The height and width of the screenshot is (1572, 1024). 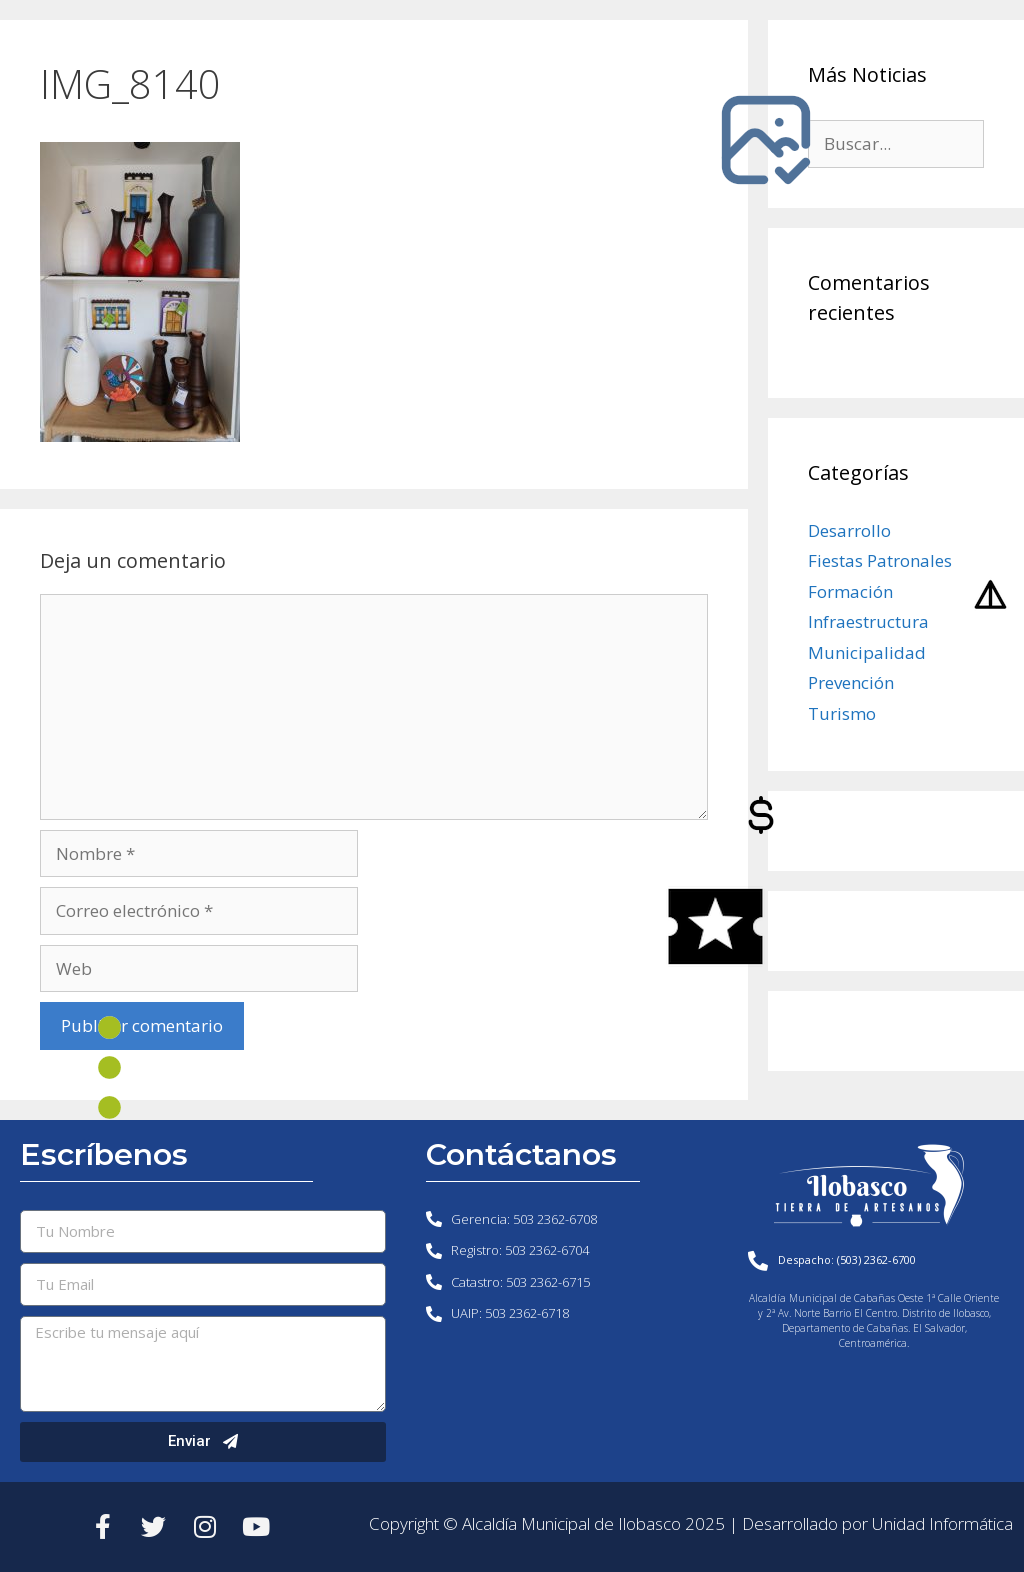 What do you see at coordinates (715, 926) in the screenshot?
I see `view nearby events or entertainment` at bounding box center [715, 926].